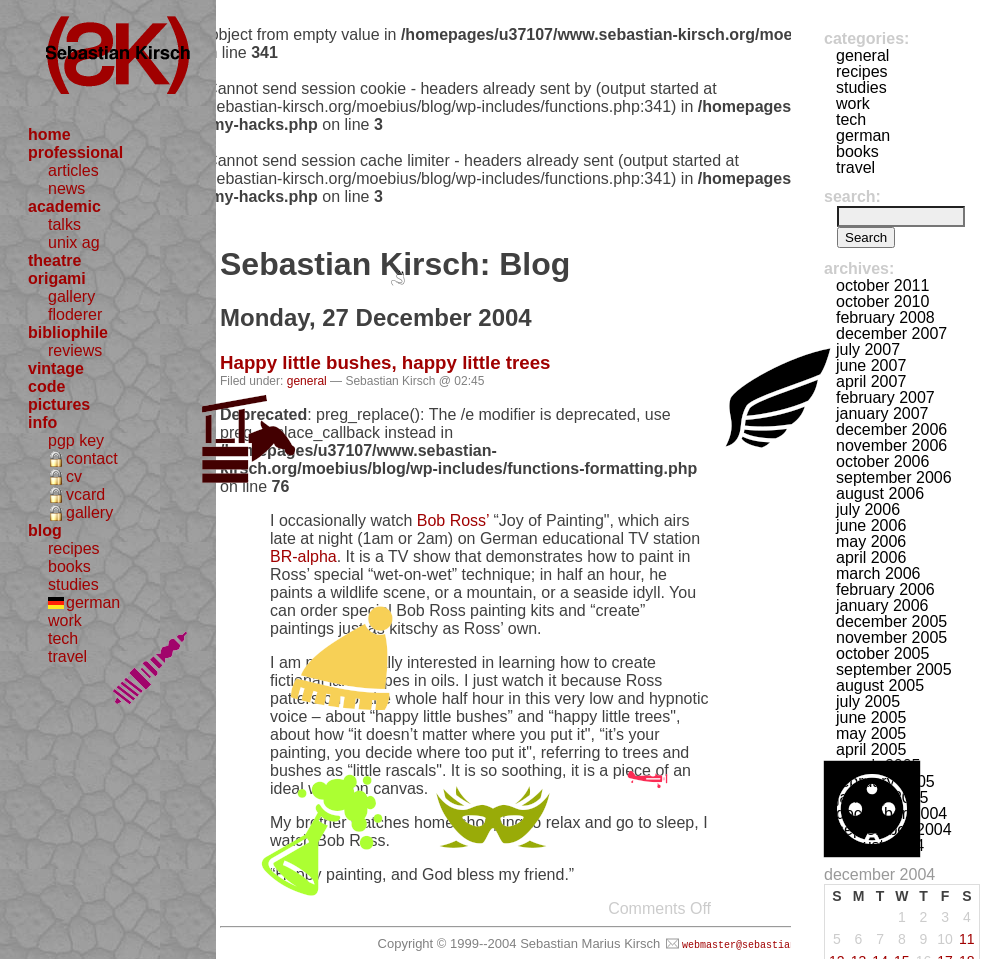 Image resolution: width=999 pixels, height=959 pixels. I want to click on view engine or vehicle diagnostics, so click(150, 668).